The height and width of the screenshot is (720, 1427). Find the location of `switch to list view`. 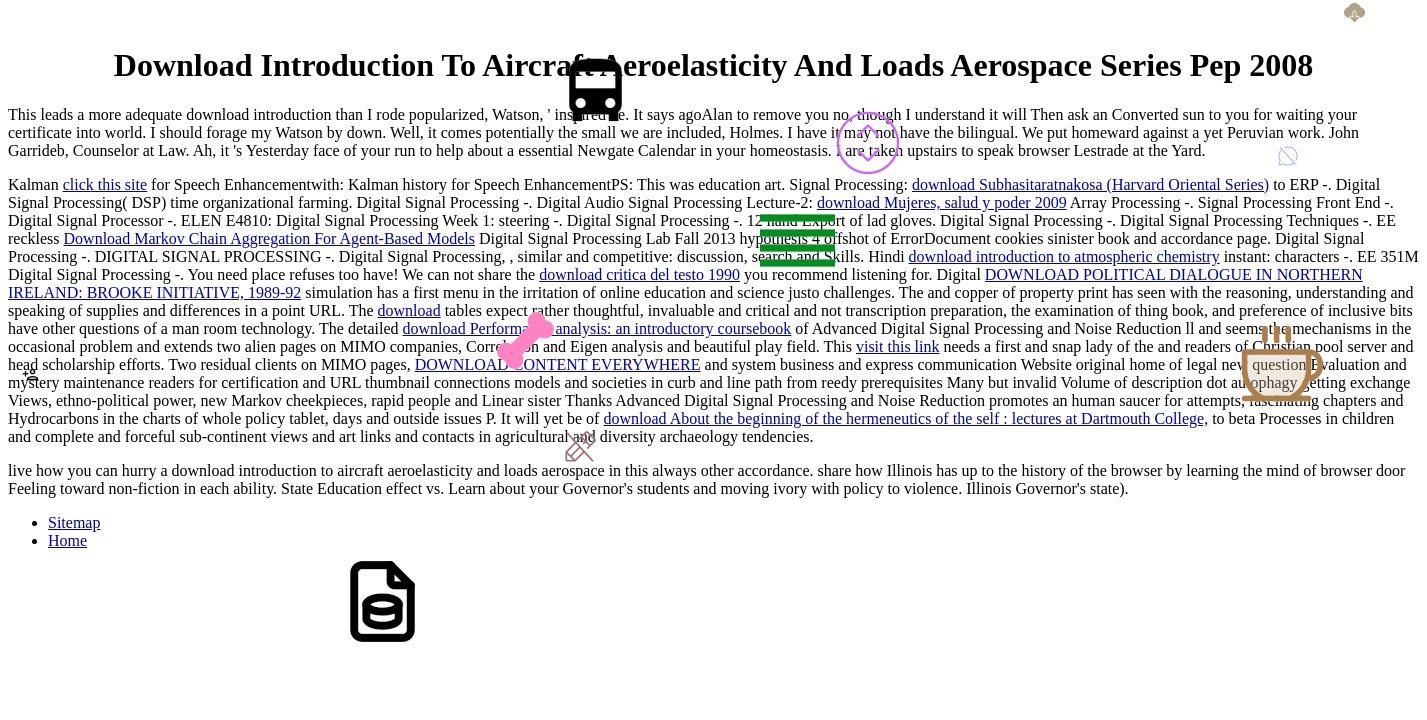

switch to list view is located at coordinates (797, 240).